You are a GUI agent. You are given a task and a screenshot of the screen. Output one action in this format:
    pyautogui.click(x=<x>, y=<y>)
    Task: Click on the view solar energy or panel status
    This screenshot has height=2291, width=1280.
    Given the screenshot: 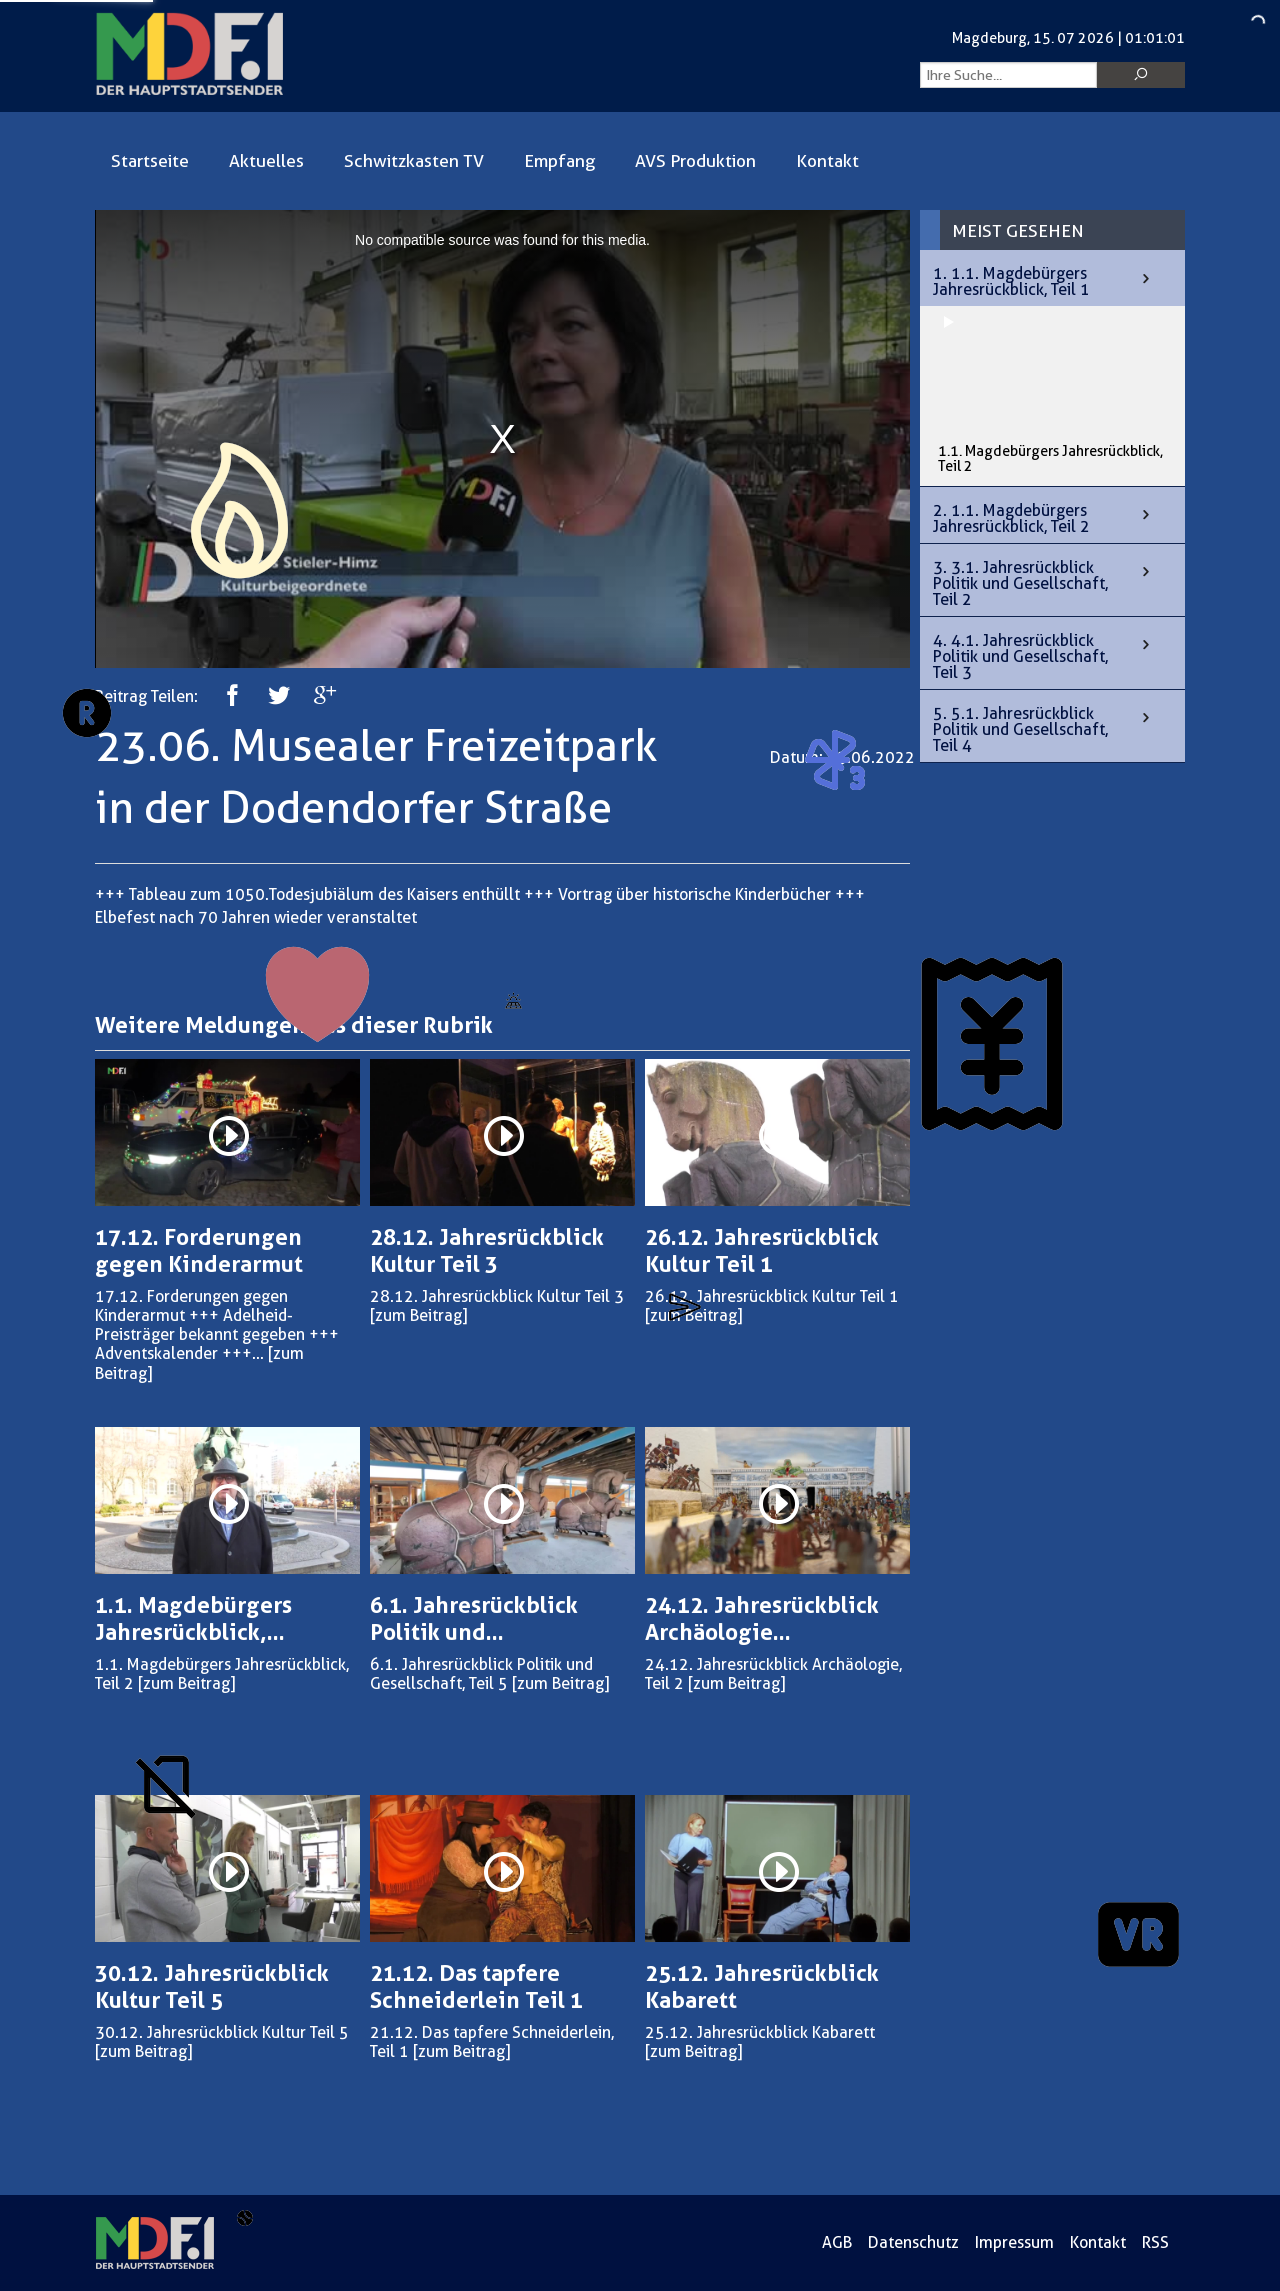 What is the action you would take?
    pyautogui.click(x=513, y=1001)
    